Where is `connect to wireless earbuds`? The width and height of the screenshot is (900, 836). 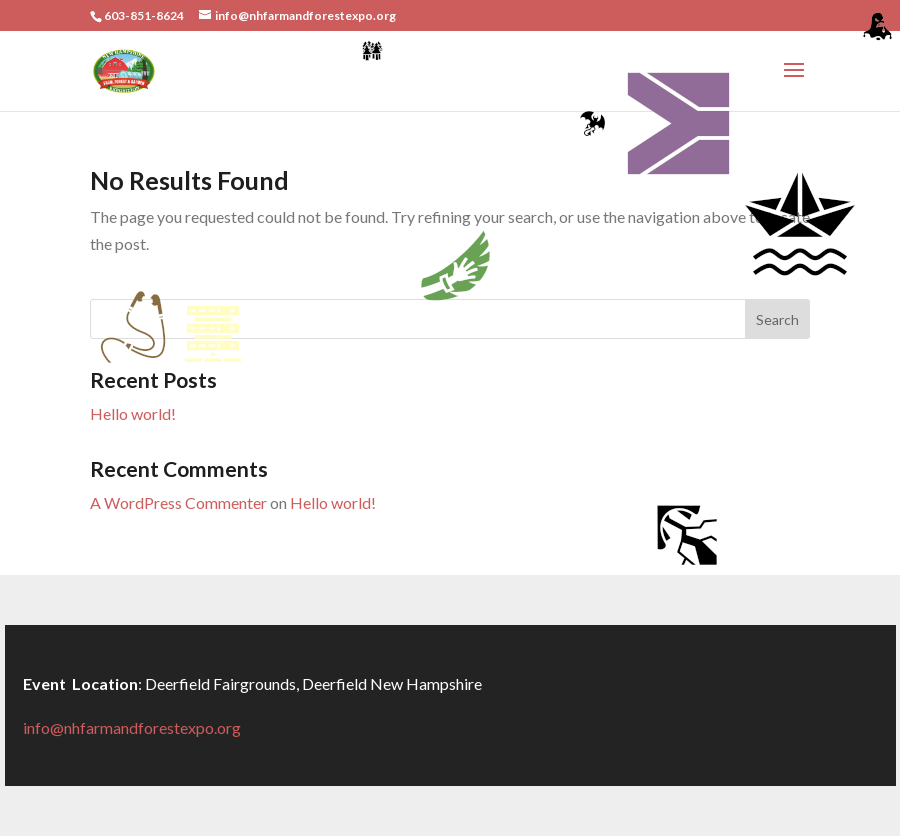
connect to wireless earbuds is located at coordinates (134, 327).